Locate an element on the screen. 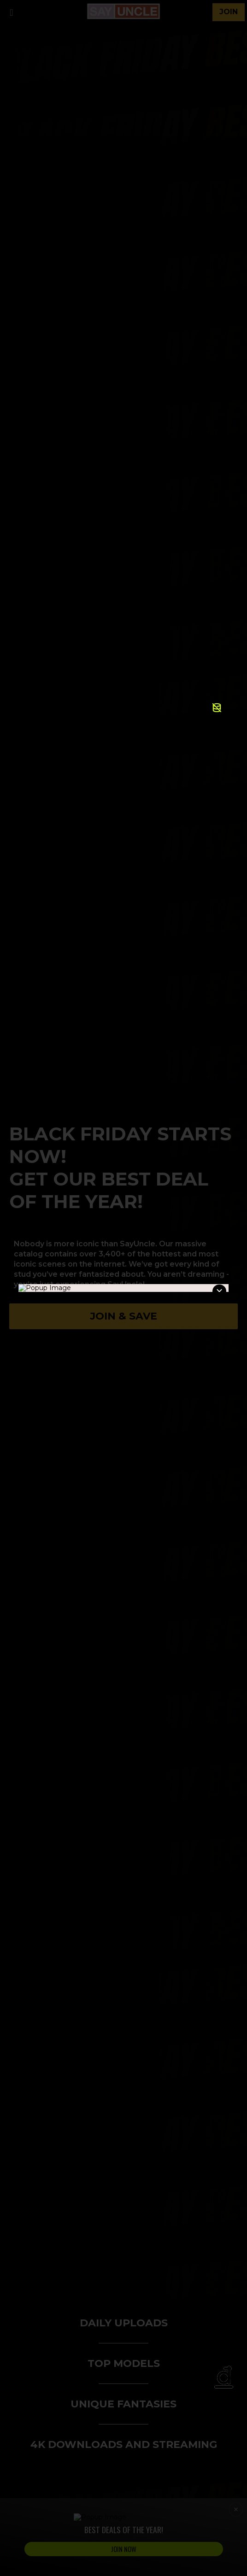  indicates Vietnamese dong currency is located at coordinates (223, 2377).